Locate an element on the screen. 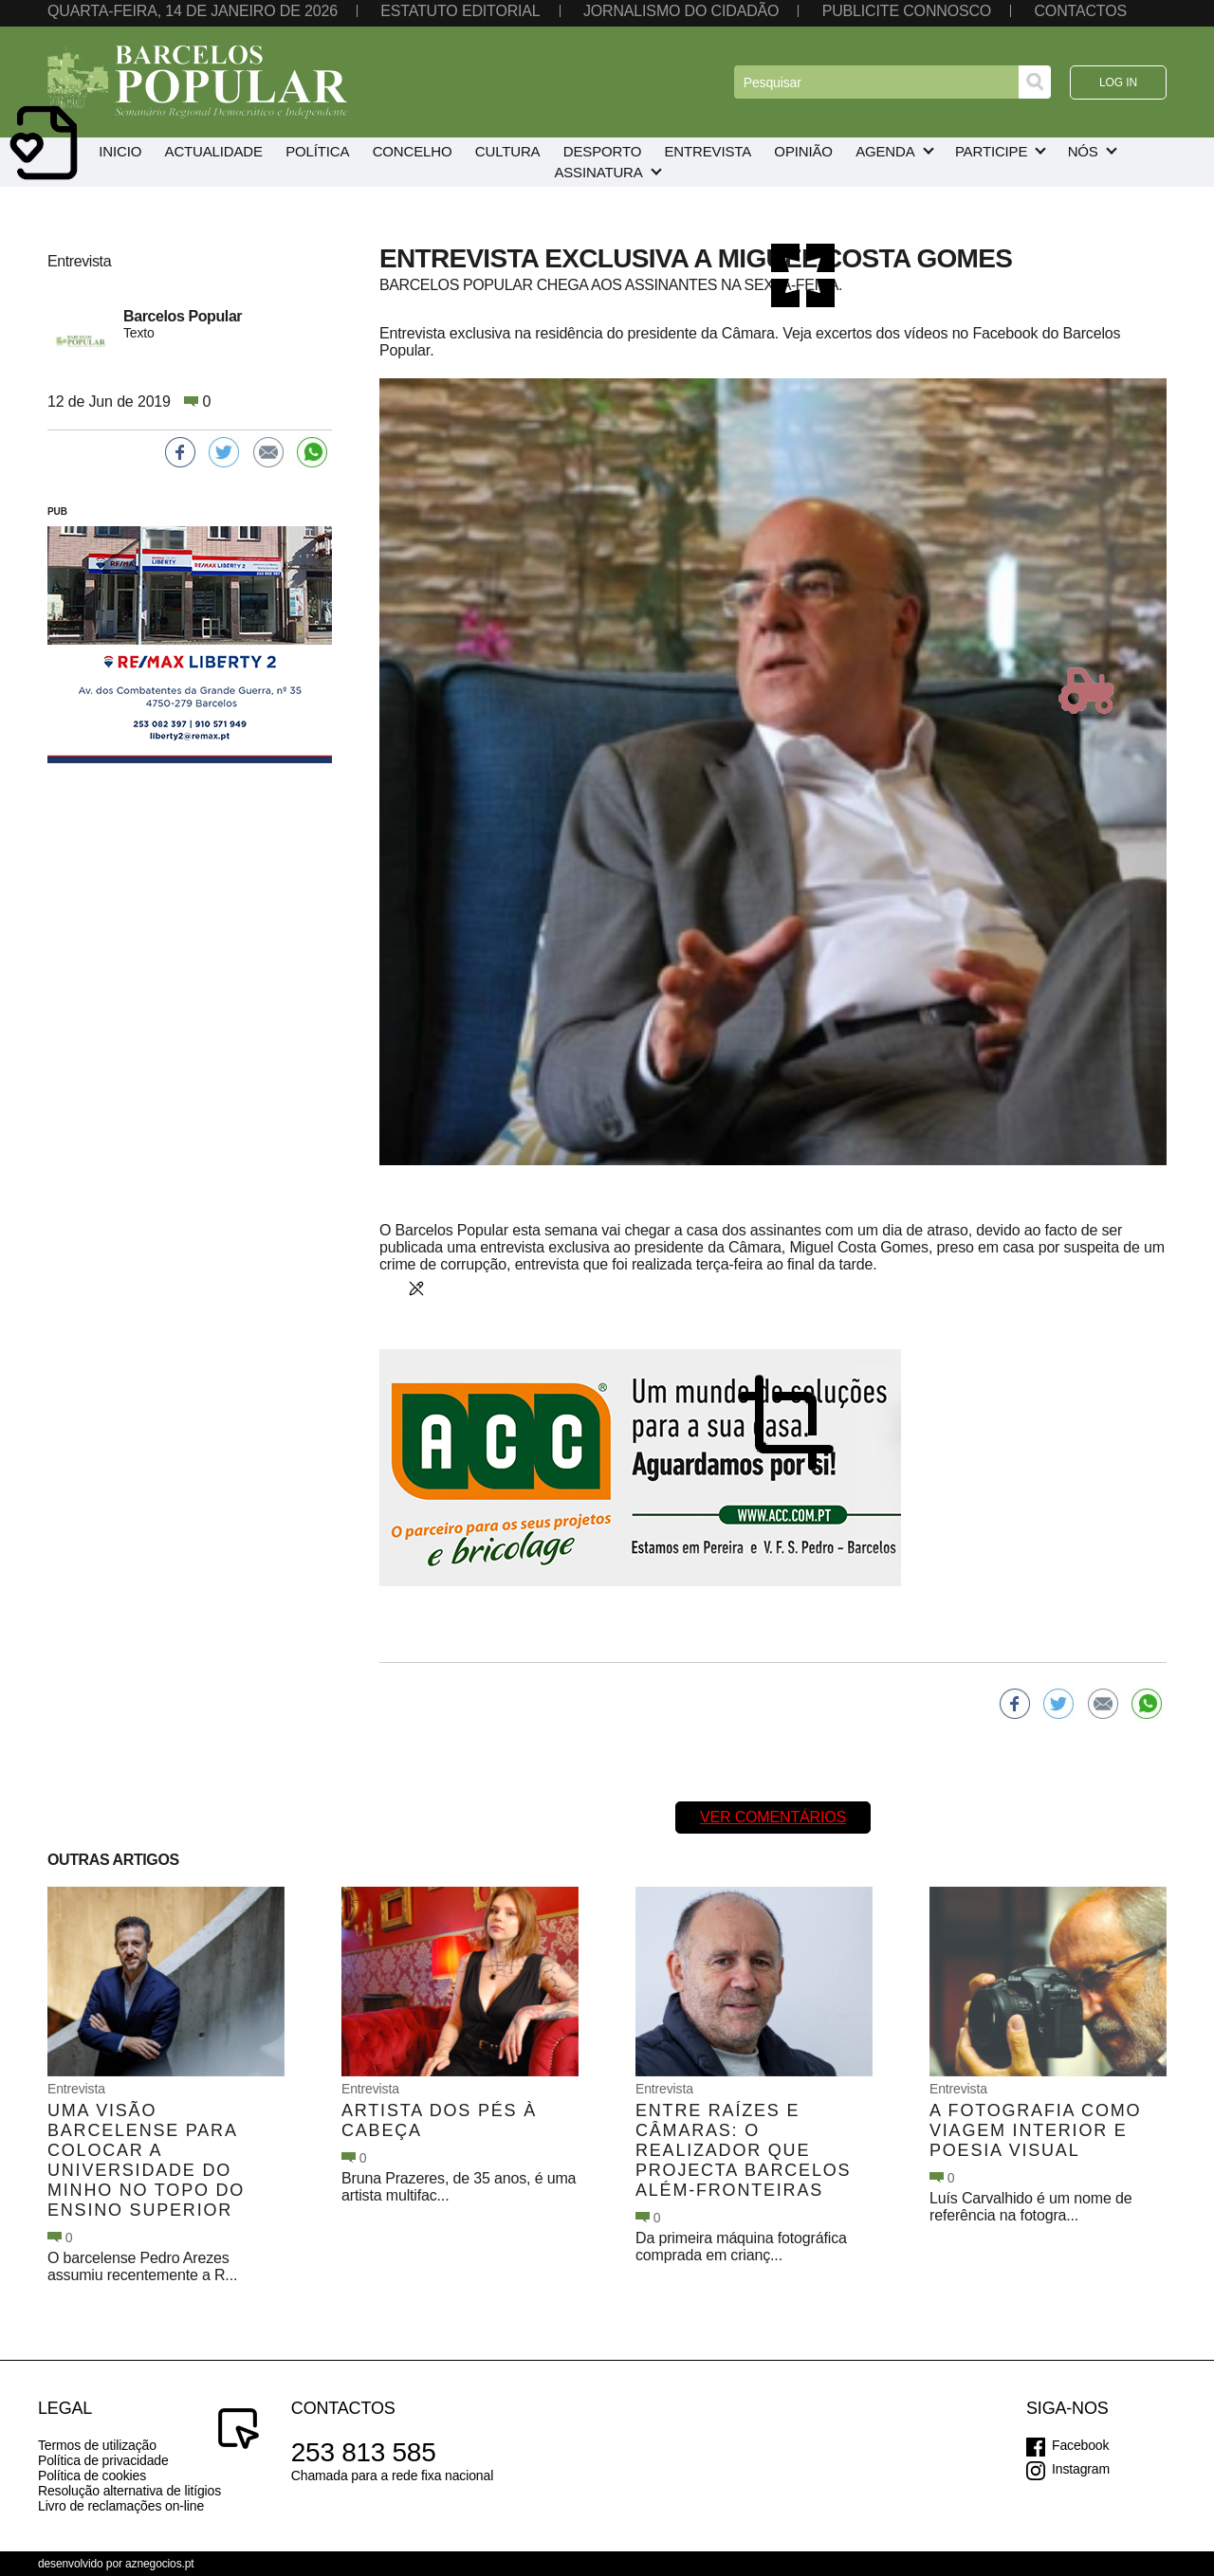 The image size is (1214, 2576). crop an image is located at coordinates (785, 1422).